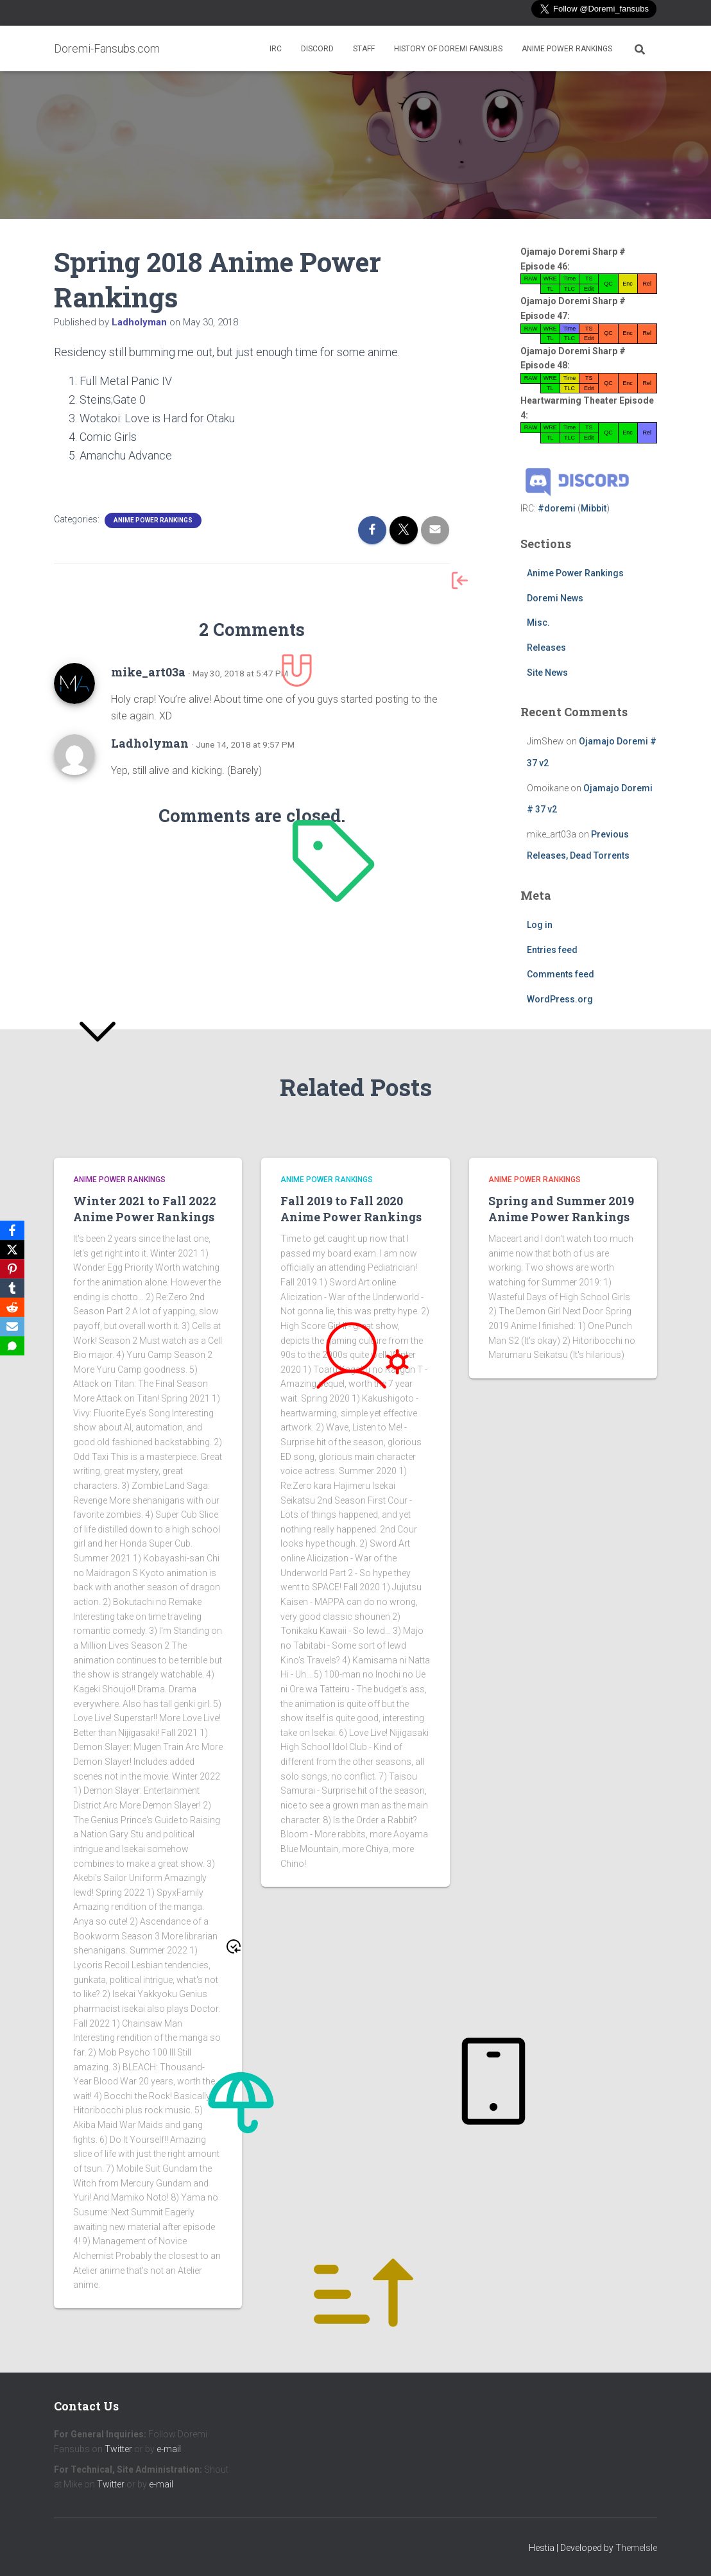 The image size is (711, 2576). Describe the element at coordinates (98, 1032) in the screenshot. I see `expand a dropdown menu or collapsible section` at that location.